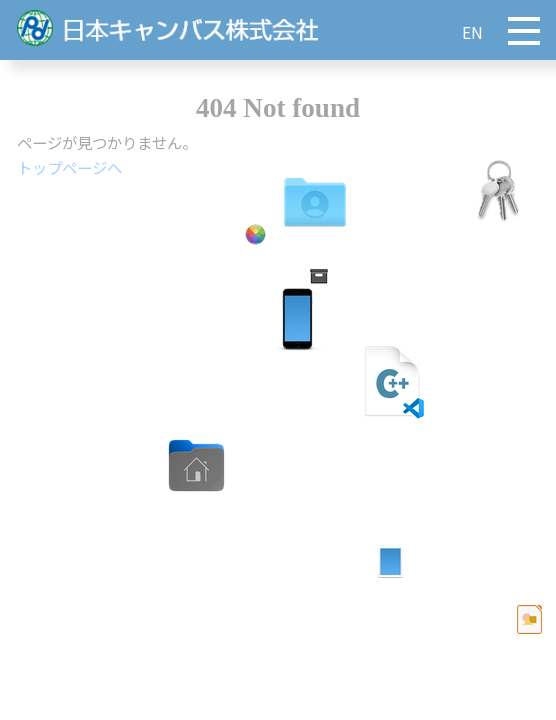 The height and width of the screenshot is (720, 556). Describe the element at coordinates (392, 382) in the screenshot. I see `open a C++ source file in Visual Studio Code` at that location.